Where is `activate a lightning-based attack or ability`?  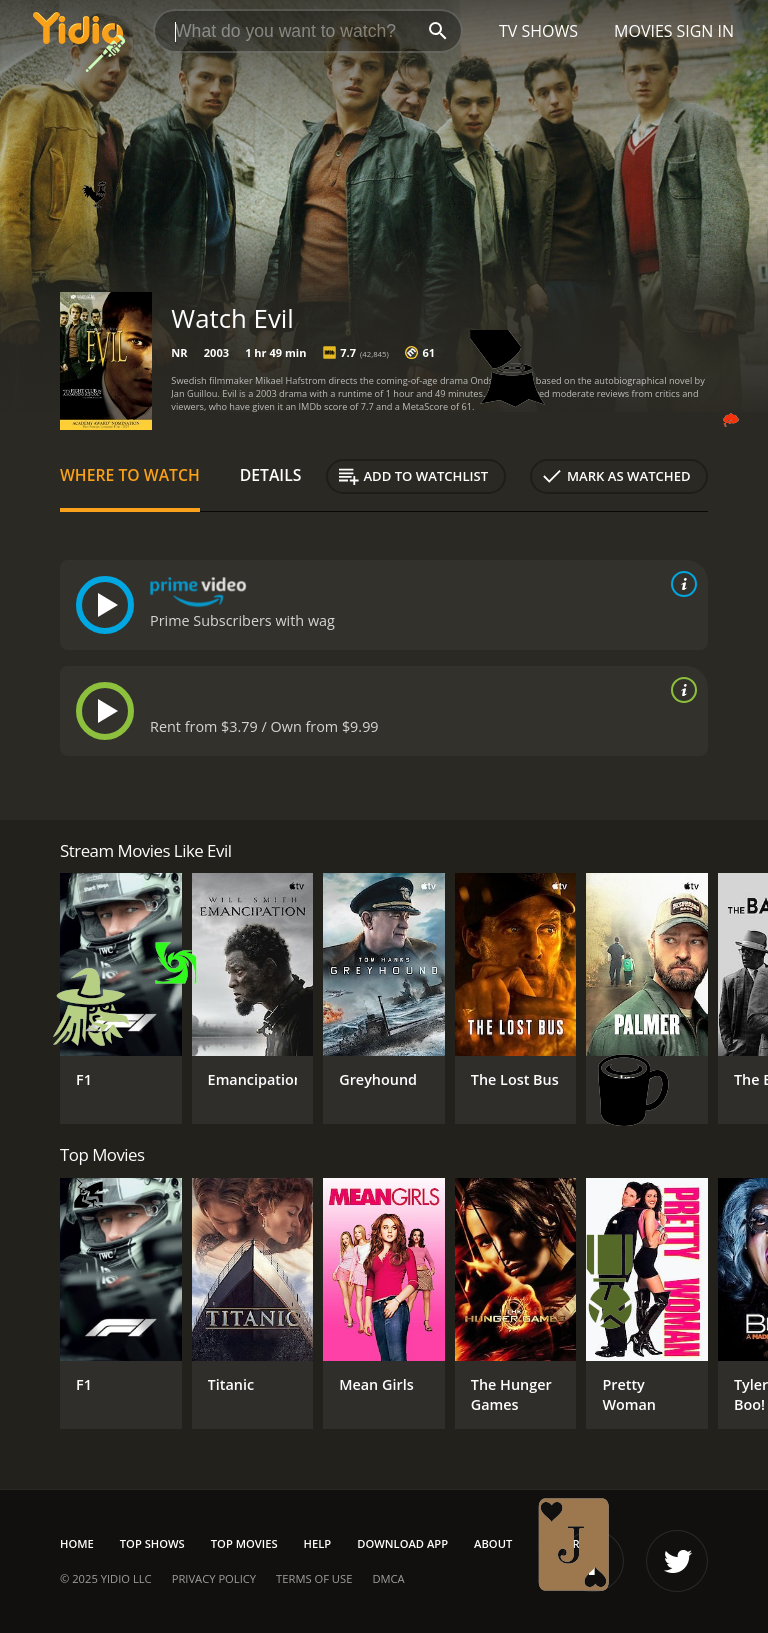 activate a lightning-based attack or ability is located at coordinates (88, 1193).